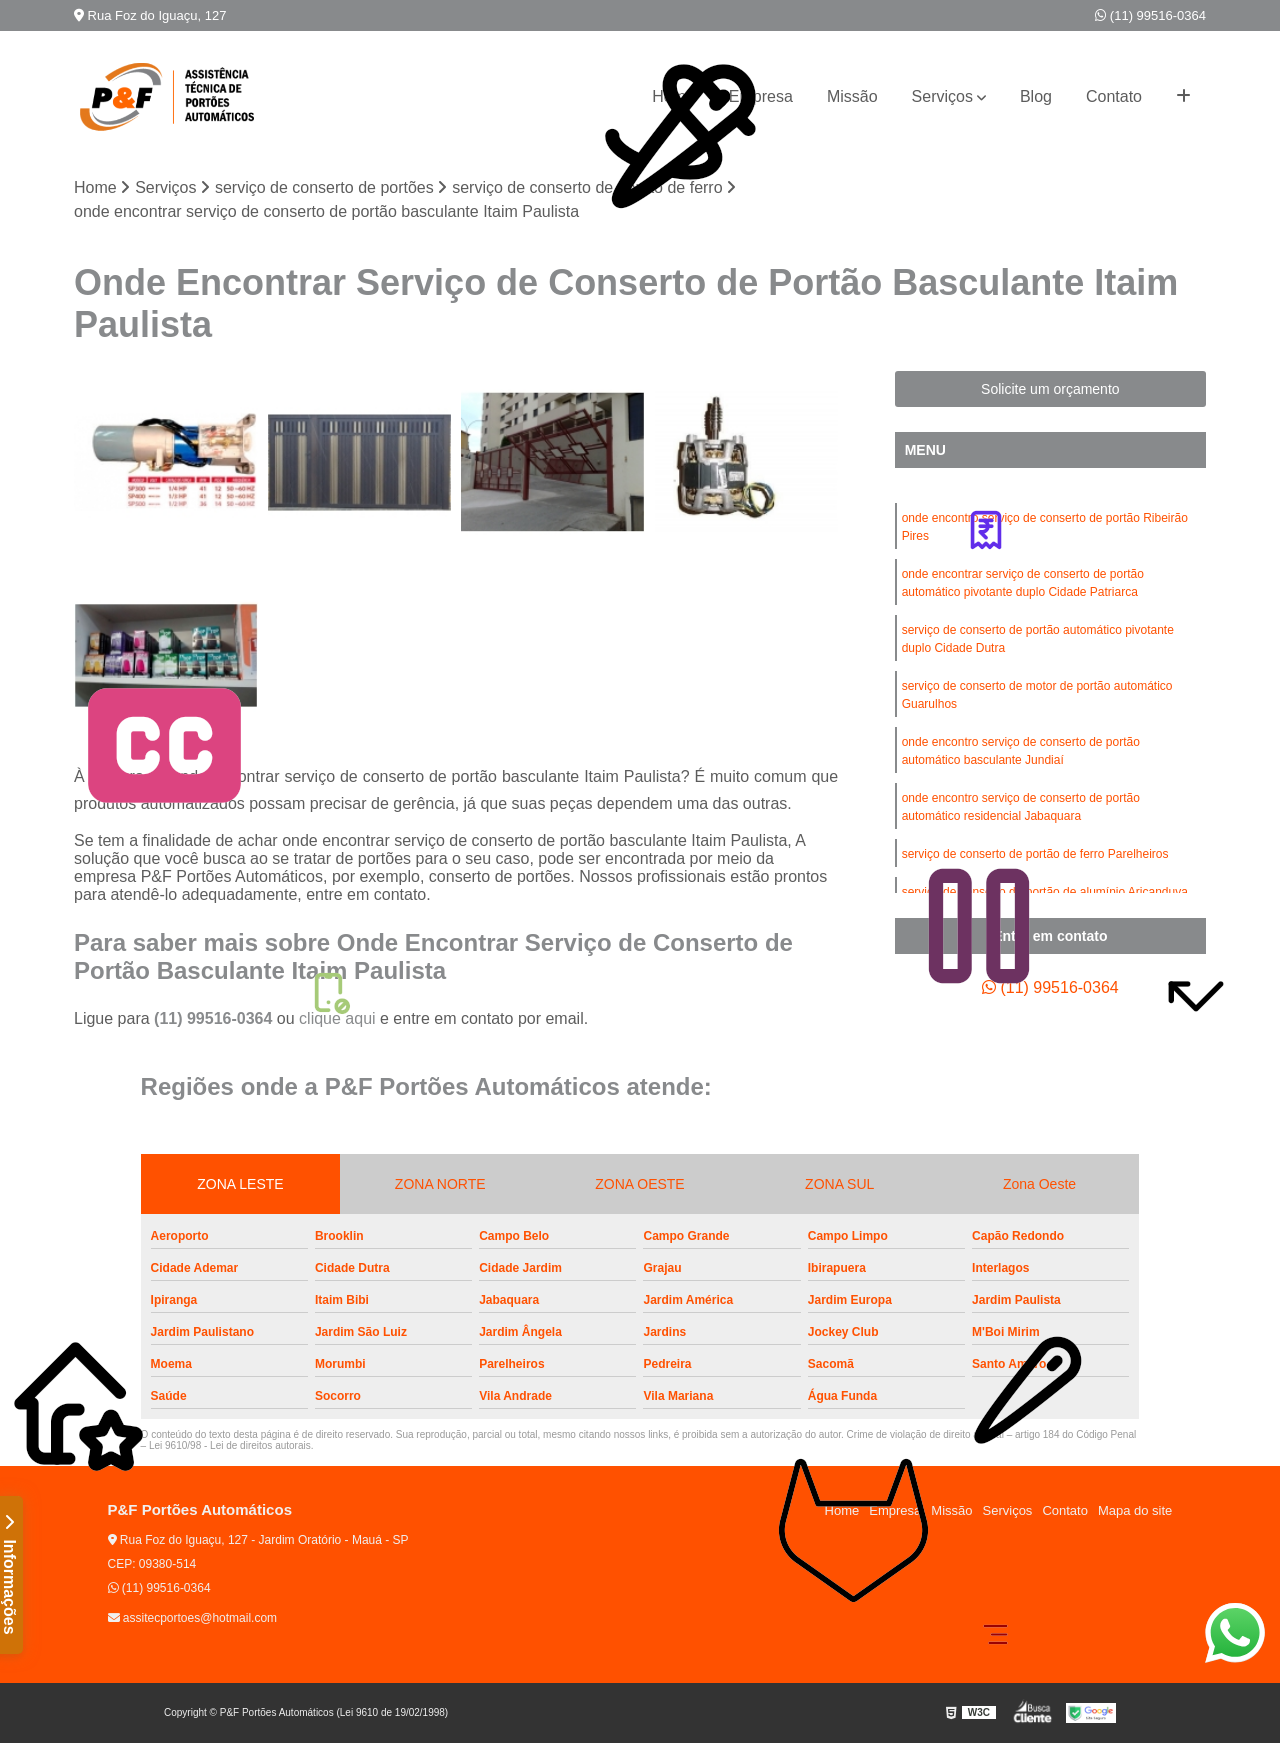  What do you see at coordinates (164, 745) in the screenshot?
I see `enable closed captions for video content` at bounding box center [164, 745].